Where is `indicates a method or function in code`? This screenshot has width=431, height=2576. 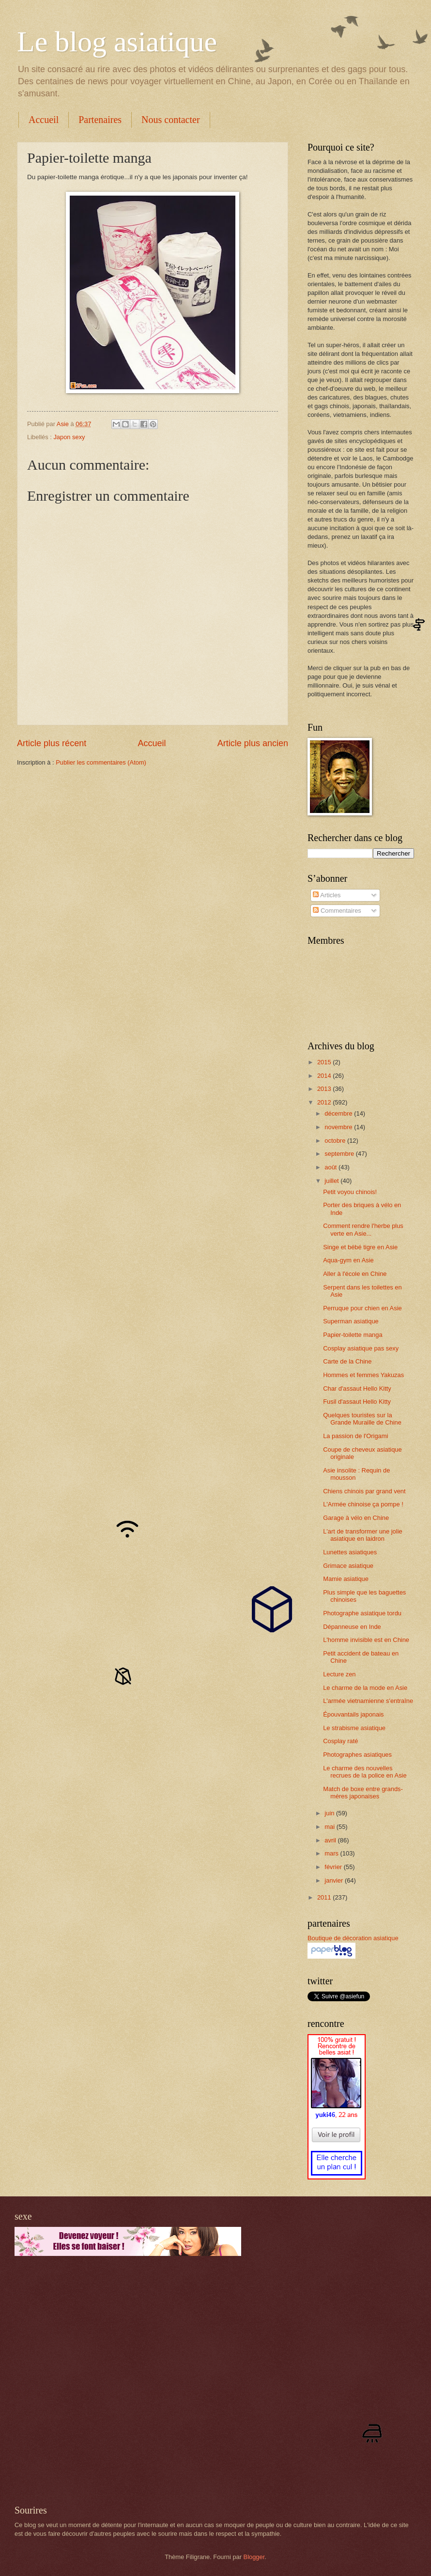
indicates a method or function in code is located at coordinates (272, 1610).